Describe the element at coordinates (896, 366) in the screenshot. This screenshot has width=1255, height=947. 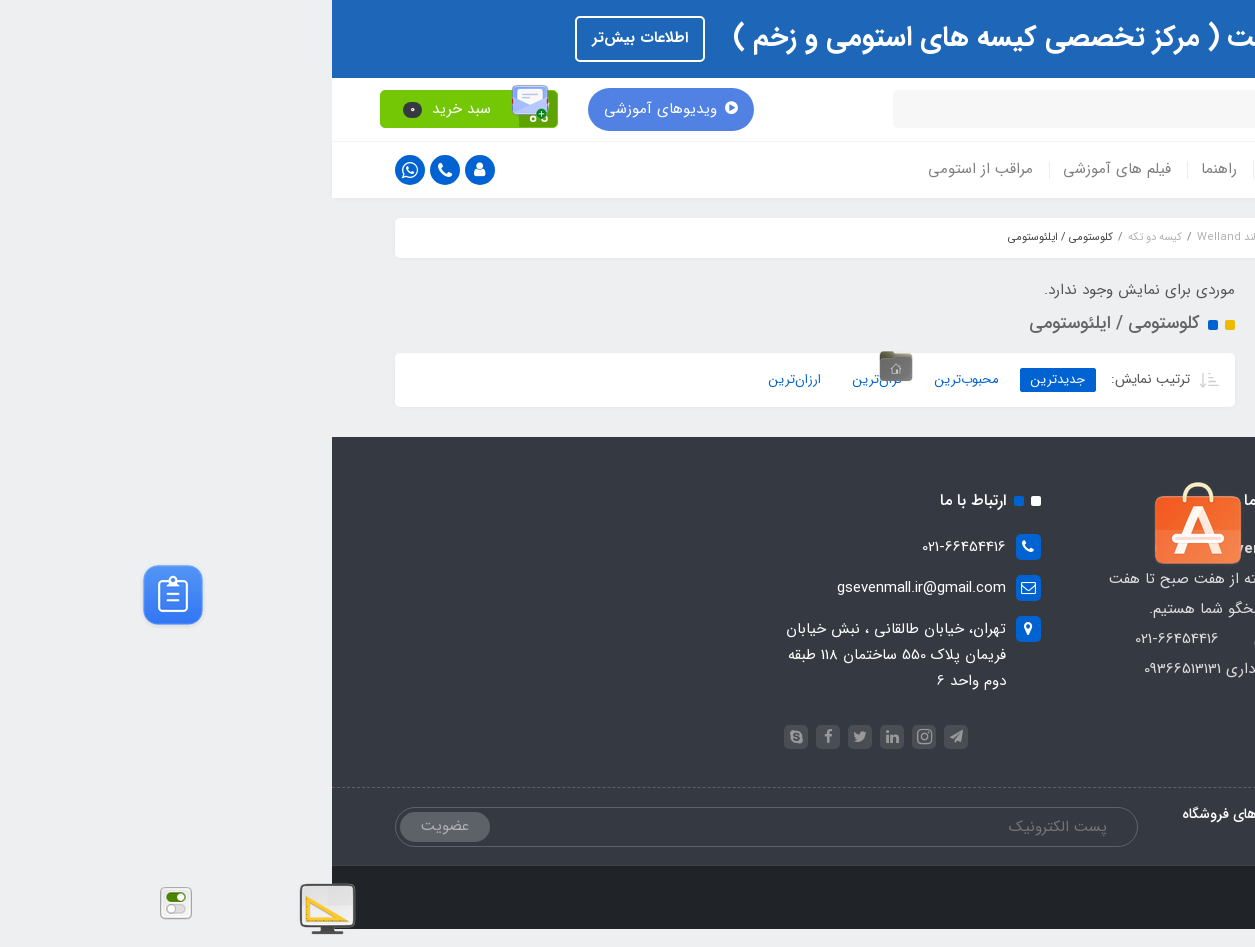
I see `access your home folder` at that location.